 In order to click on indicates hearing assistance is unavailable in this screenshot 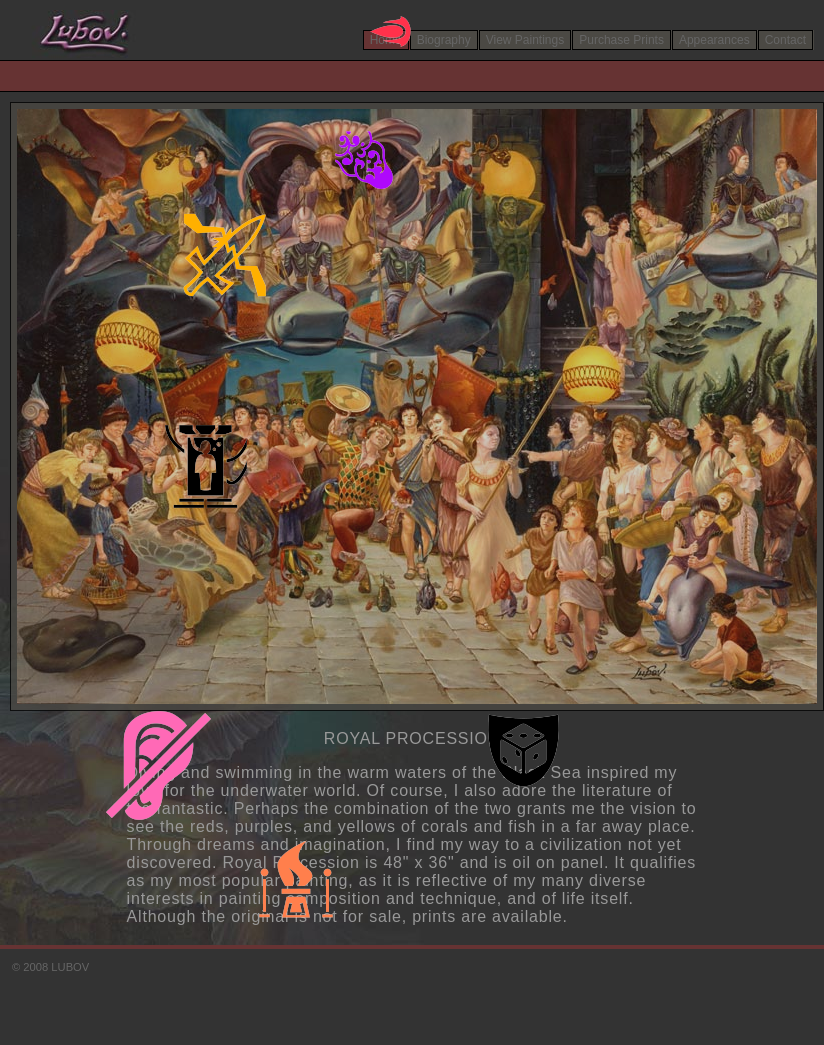, I will do `click(158, 765)`.